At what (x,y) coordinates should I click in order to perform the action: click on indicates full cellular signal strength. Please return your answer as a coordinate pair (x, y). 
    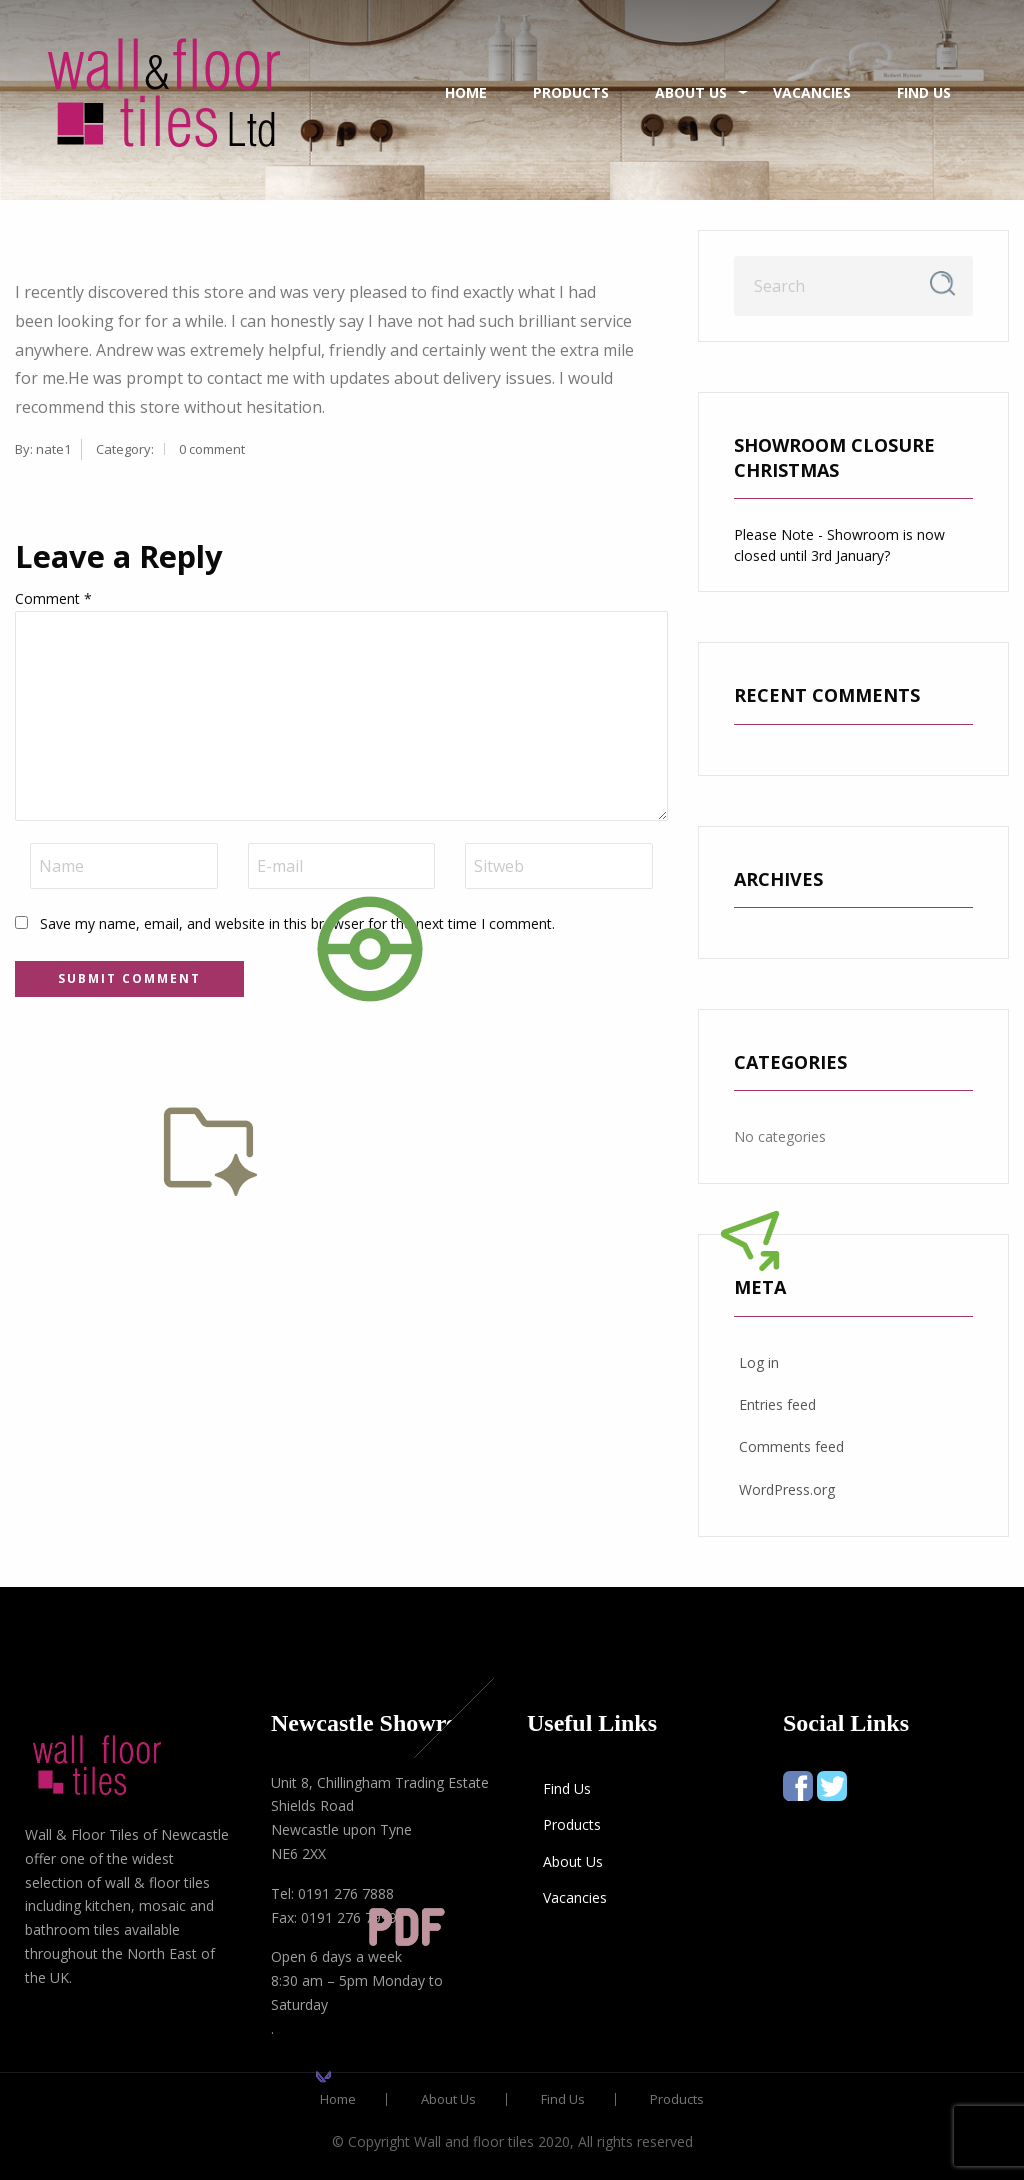
    Looking at the image, I should click on (454, 1718).